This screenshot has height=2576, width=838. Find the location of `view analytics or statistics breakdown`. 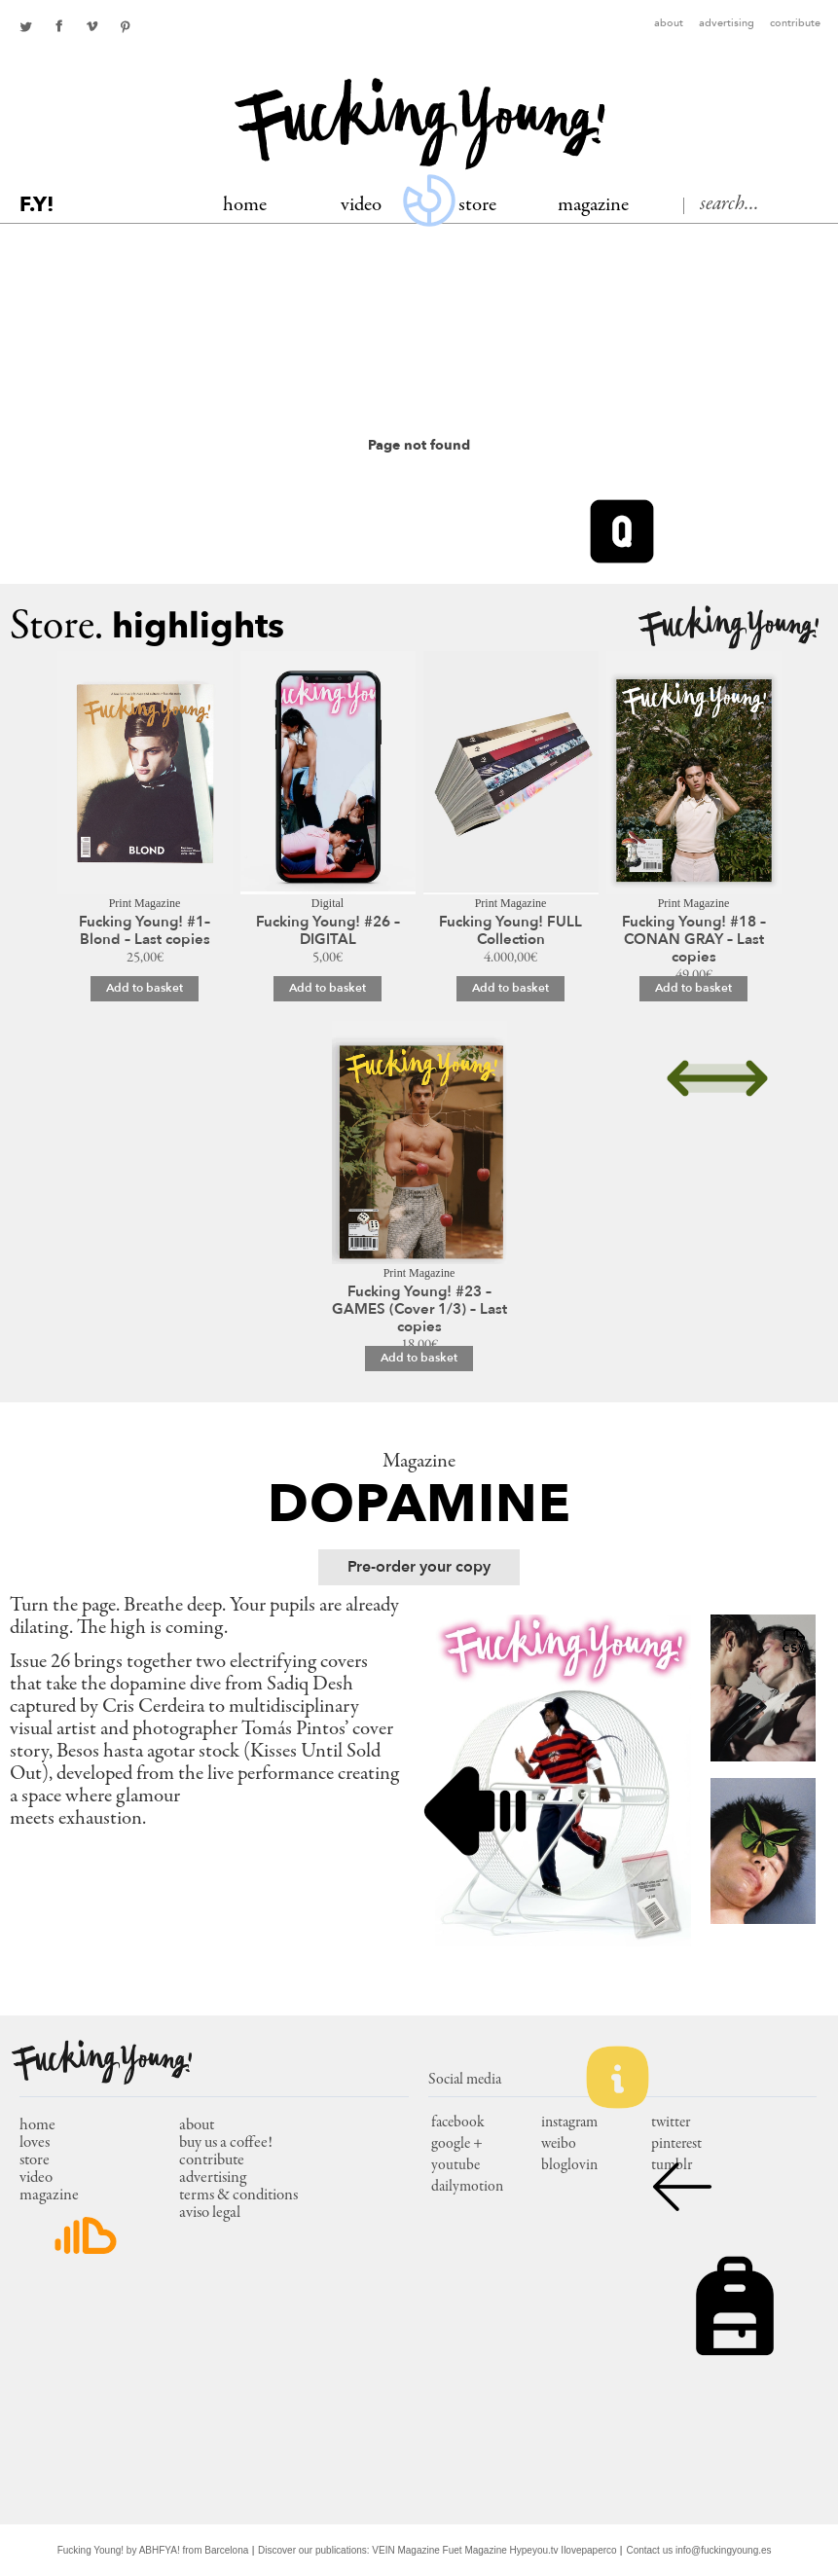

view analytics or statistics breakdown is located at coordinates (429, 200).